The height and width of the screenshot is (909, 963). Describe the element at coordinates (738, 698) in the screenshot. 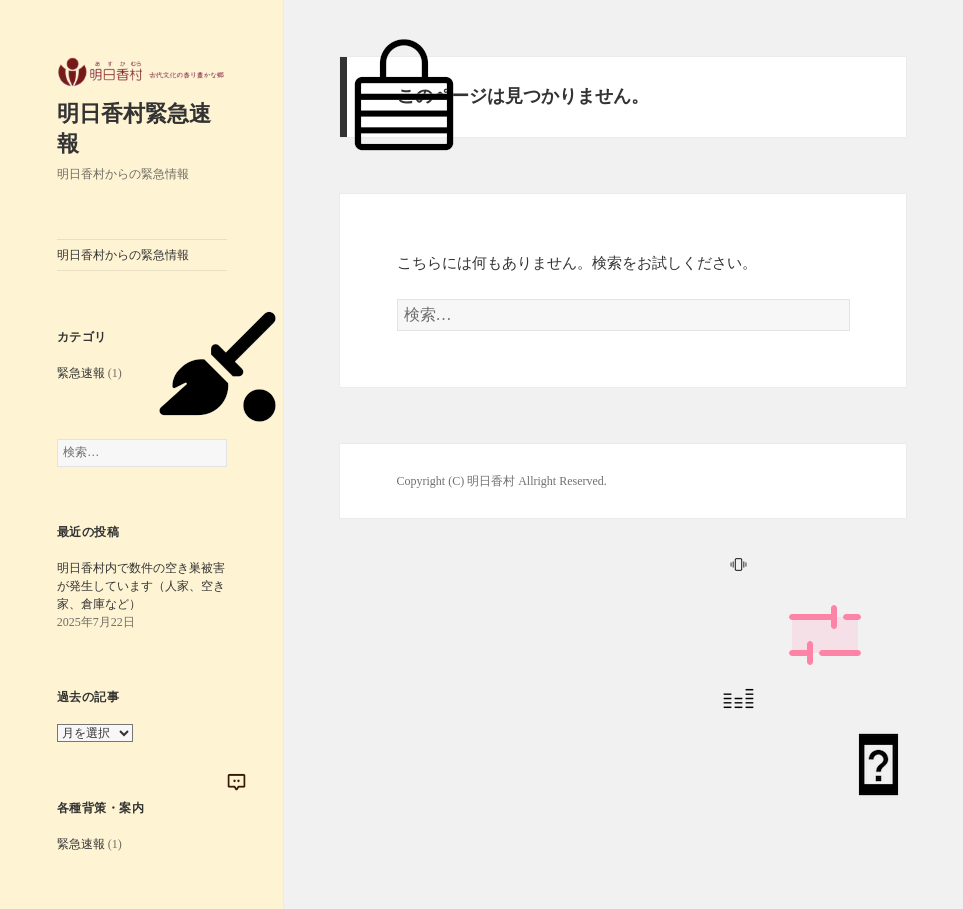

I see `adjust audio equalizer settings` at that location.